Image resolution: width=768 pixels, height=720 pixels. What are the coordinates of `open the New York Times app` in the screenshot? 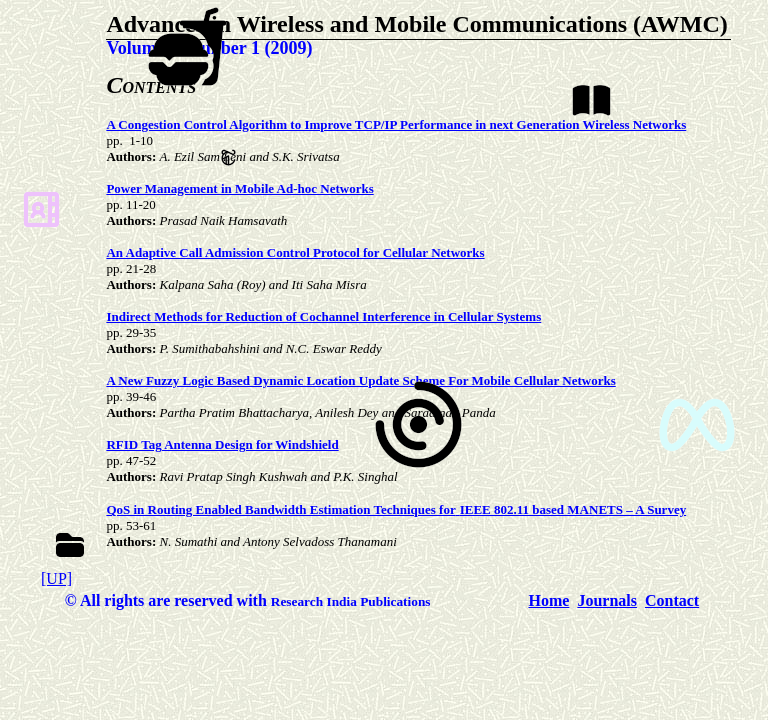 It's located at (228, 157).